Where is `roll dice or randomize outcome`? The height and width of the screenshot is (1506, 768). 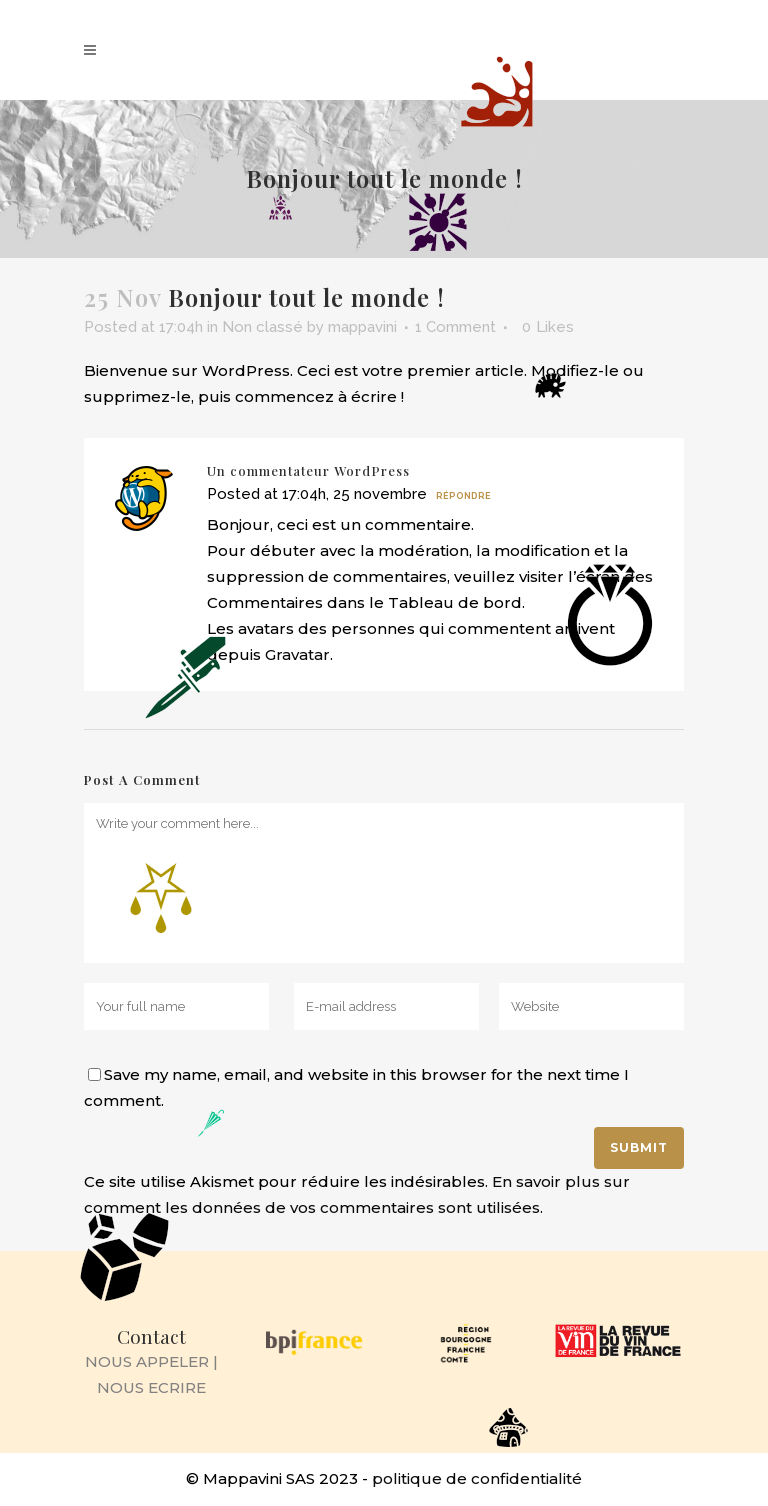 roll dice or randomize outcome is located at coordinates (124, 1257).